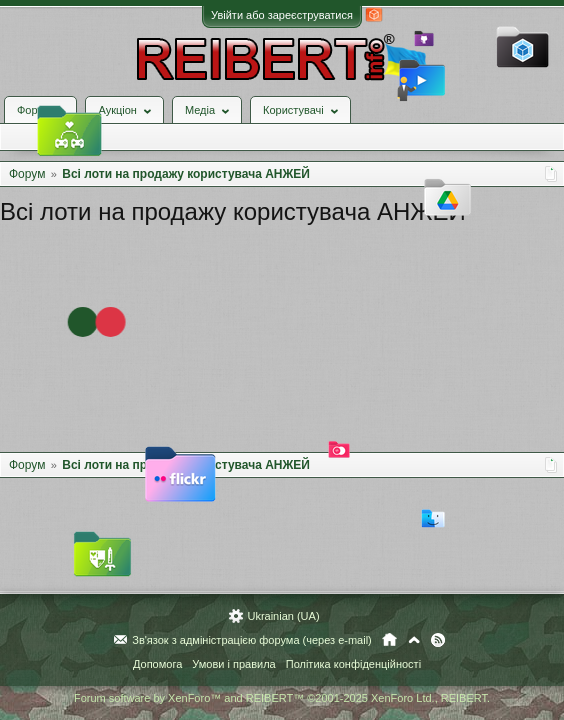 Image resolution: width=564 pixels, height=720 pixels. I want to click on open appwrite project folder, so click(339, 450).